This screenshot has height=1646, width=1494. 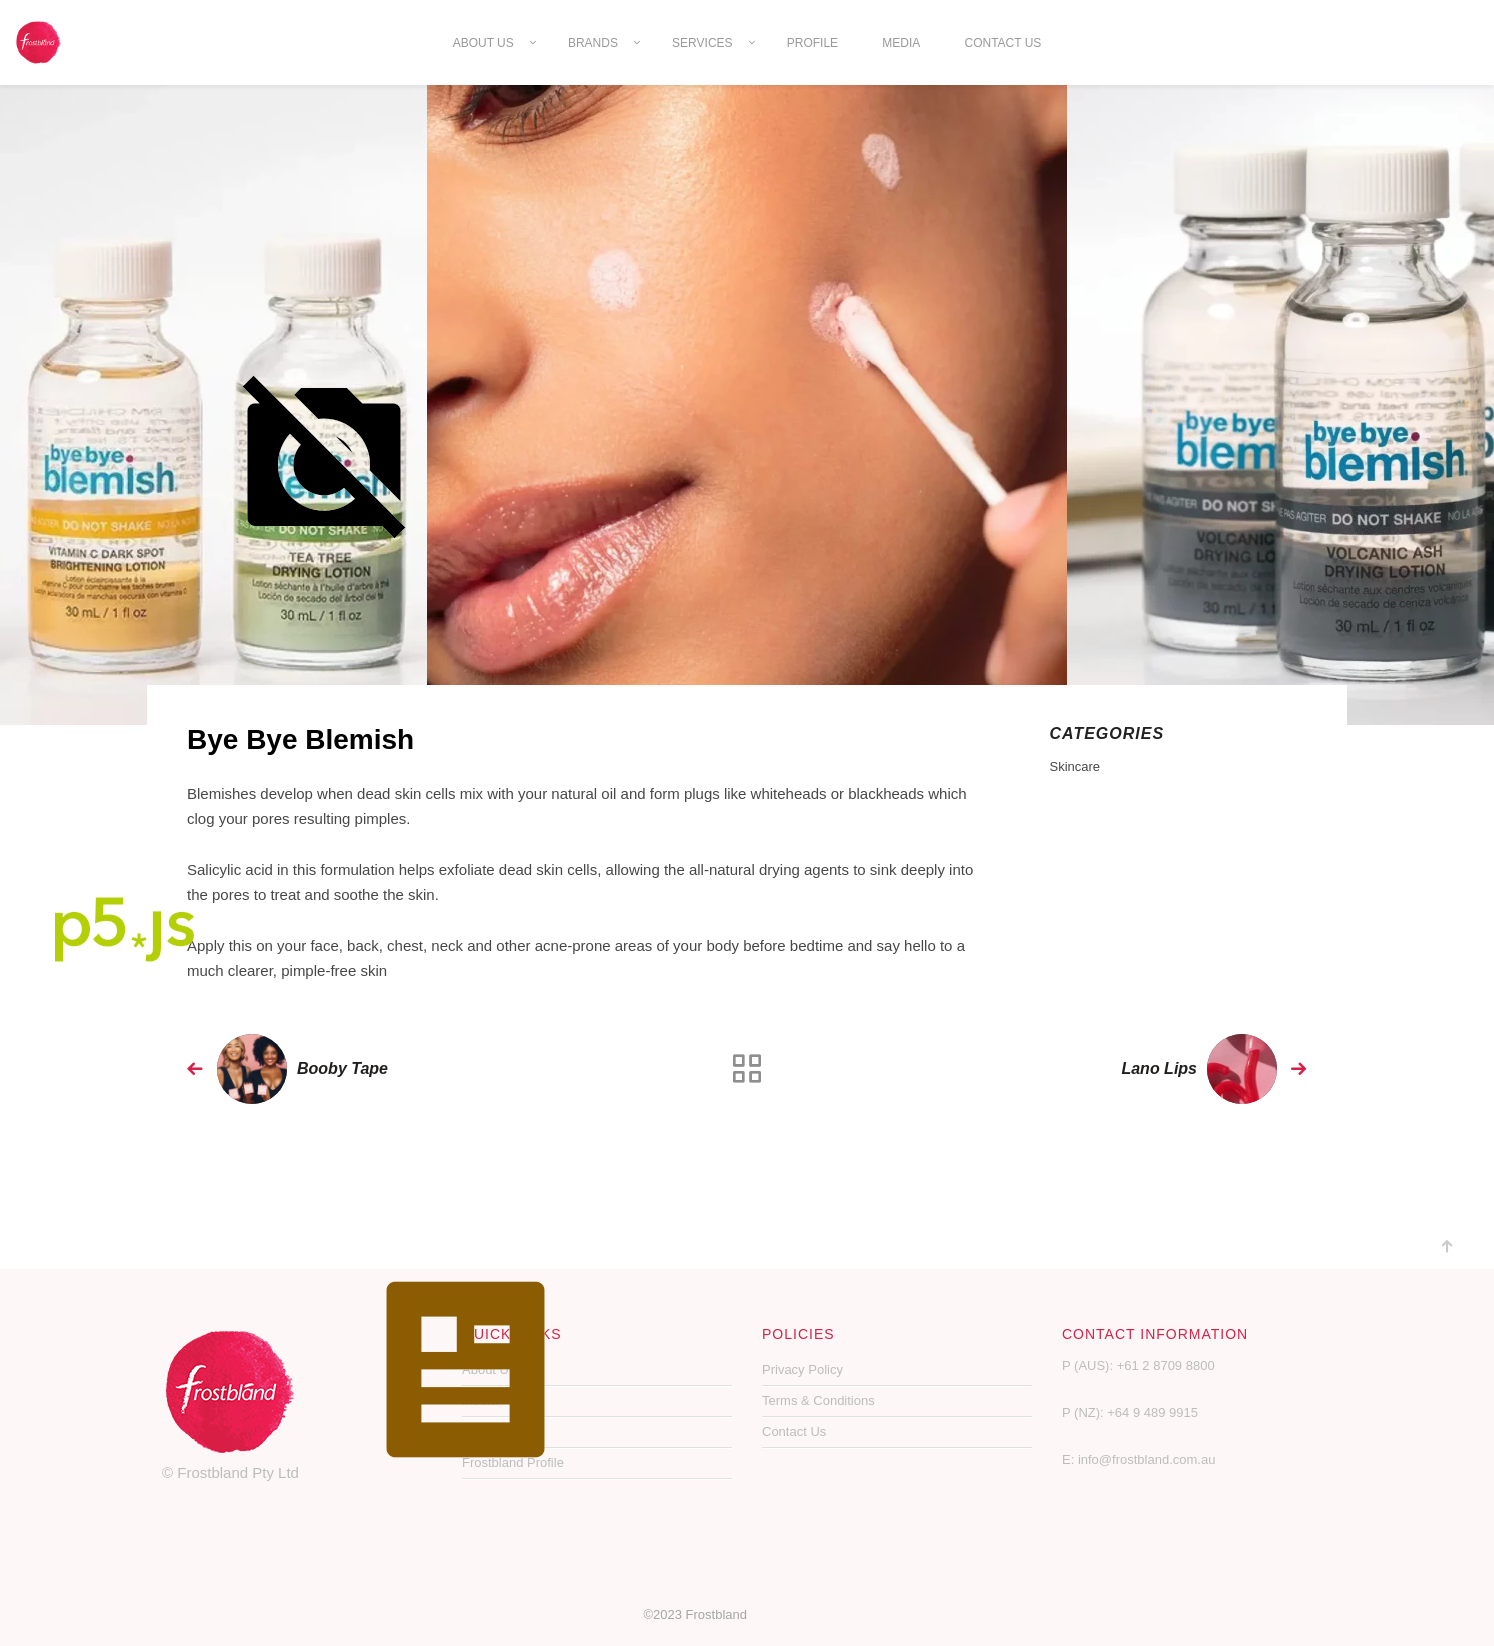 I want to click on camera is disabled or turned off, so click(x=324, y=457).